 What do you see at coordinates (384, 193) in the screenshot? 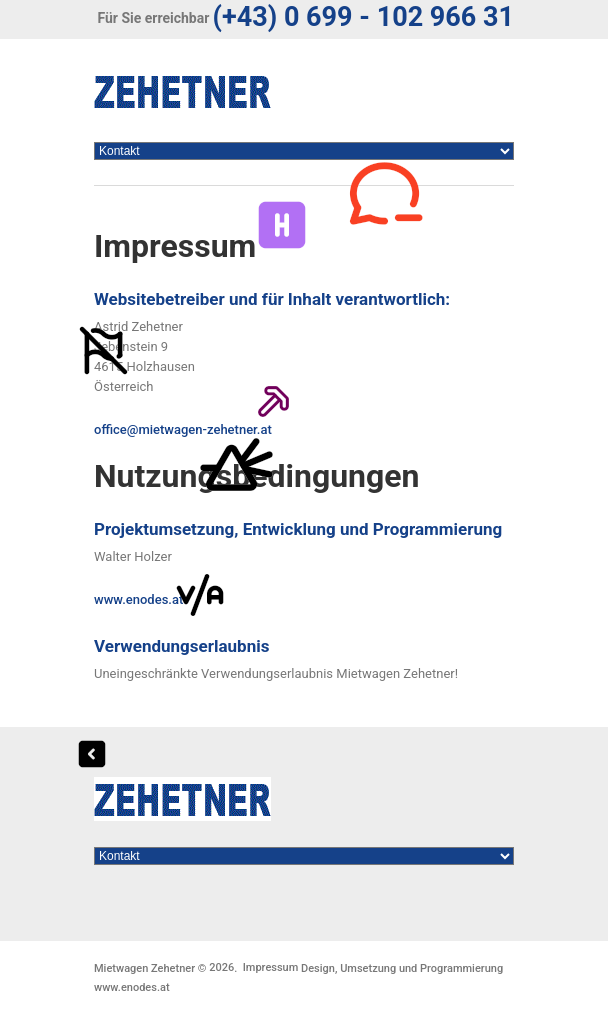
I see `remove a message or conversation` at bounding box center [384, 193].